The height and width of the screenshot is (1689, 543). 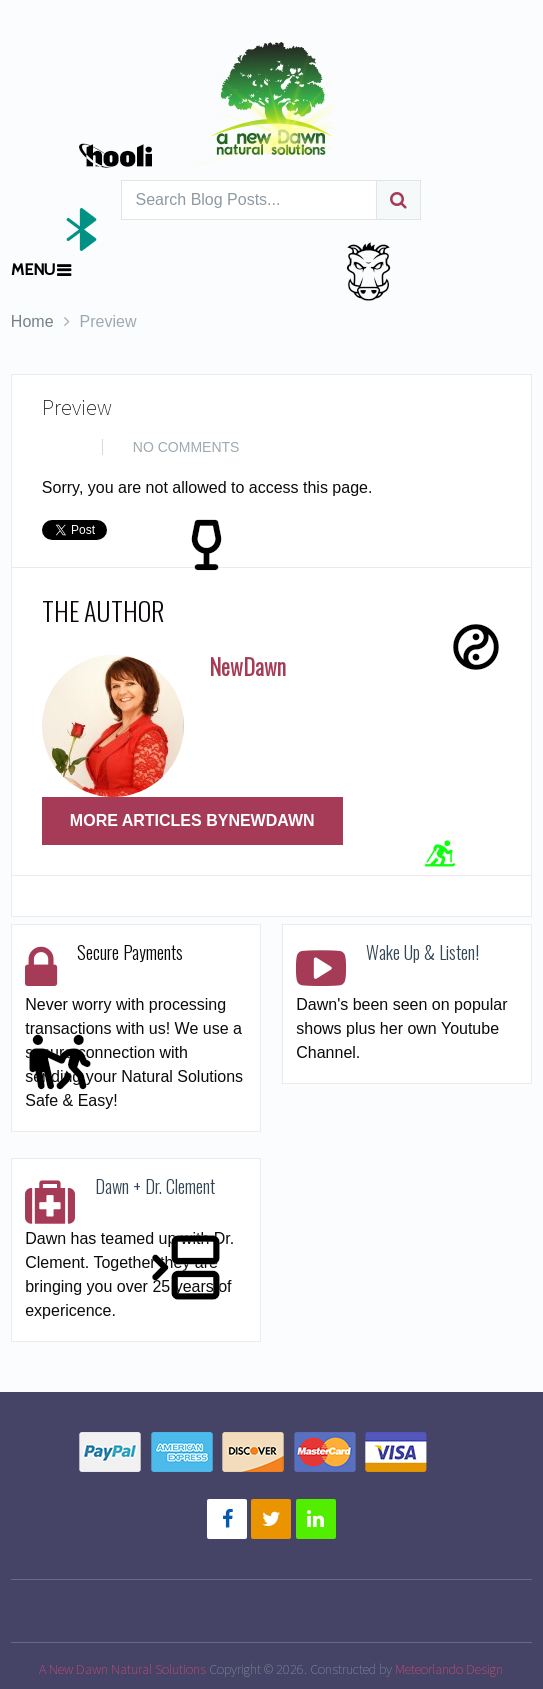 What do you see at coordinates (187, 1267) in the screenshot?
I see `insert element at the beginning of a list` at bounding box center [187, 1267].